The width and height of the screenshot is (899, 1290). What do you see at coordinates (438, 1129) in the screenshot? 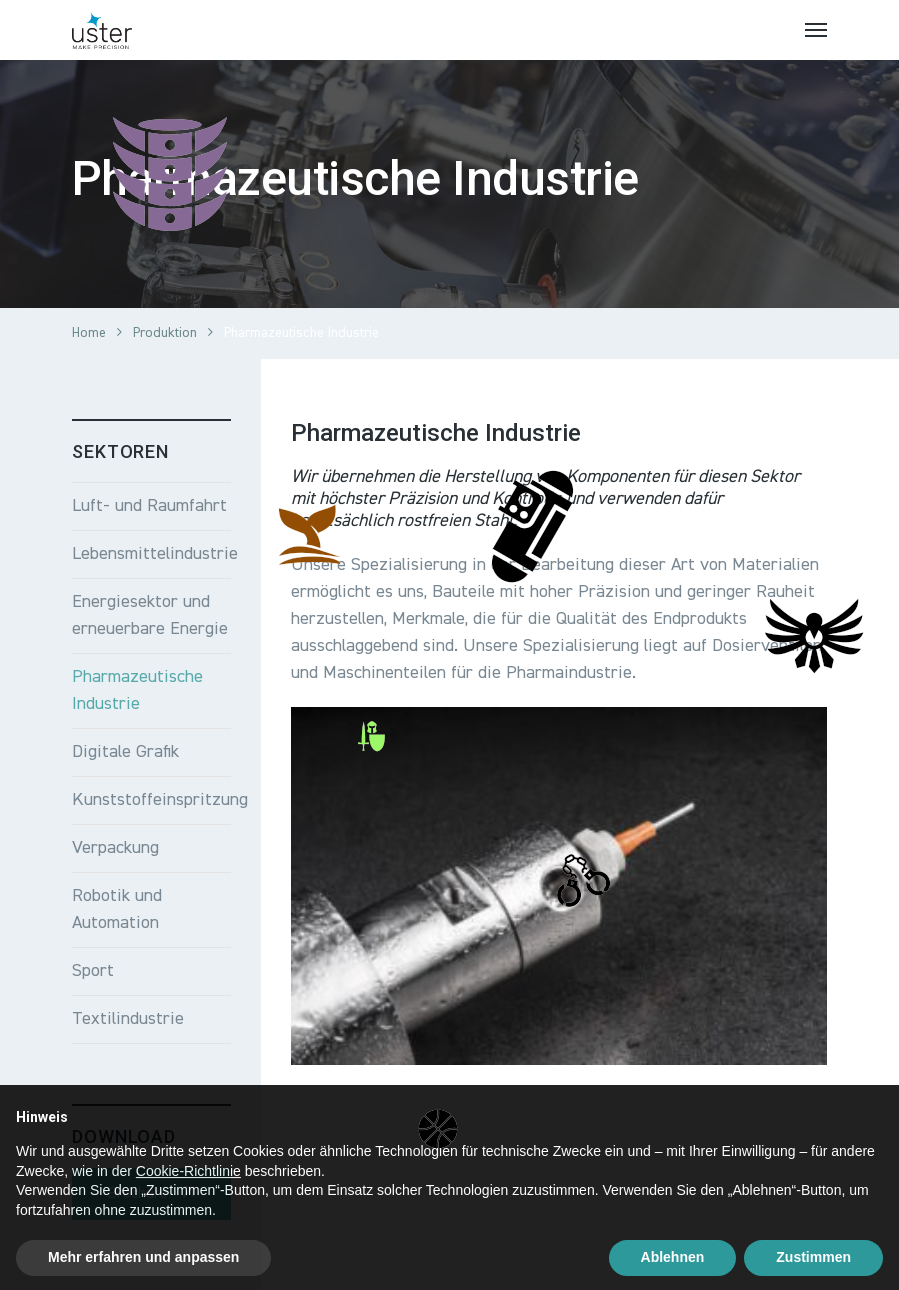
I see `access basketball or sports content` at bounding box center [438, 1129].